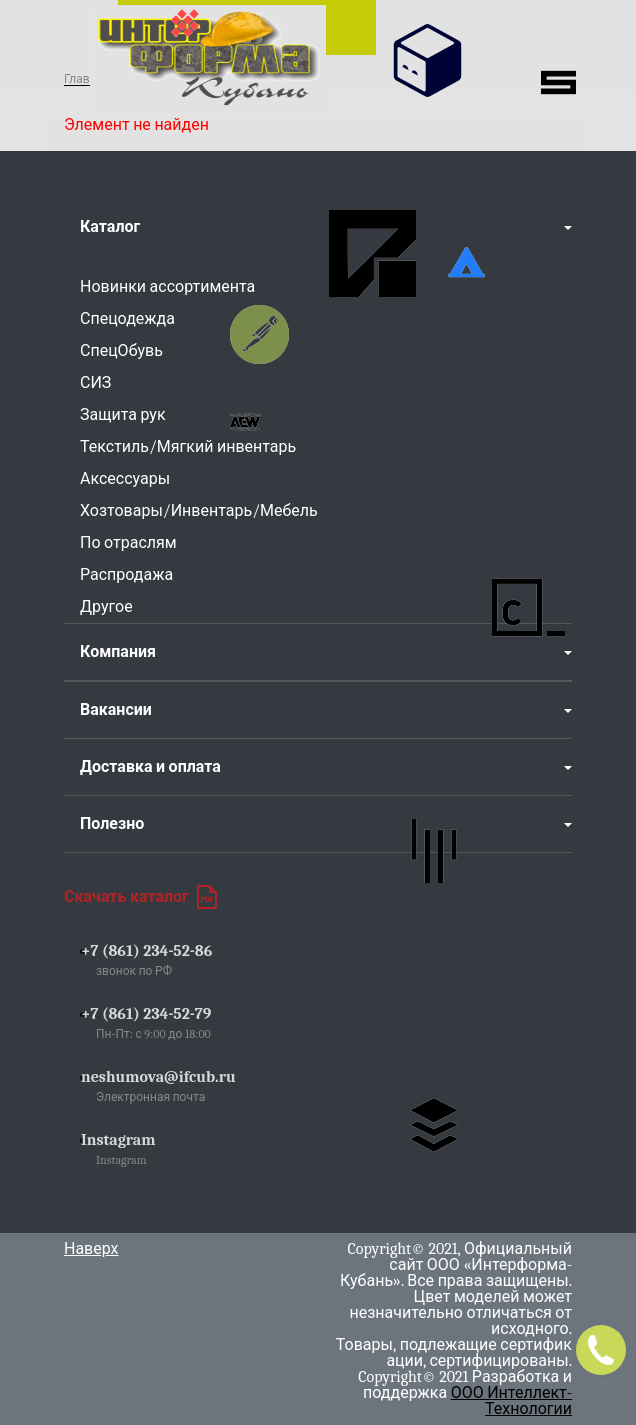 Image resolution: width=636 pixels, height=1425 pixels. I want to click on suckless software project logo, so click(558, 82).